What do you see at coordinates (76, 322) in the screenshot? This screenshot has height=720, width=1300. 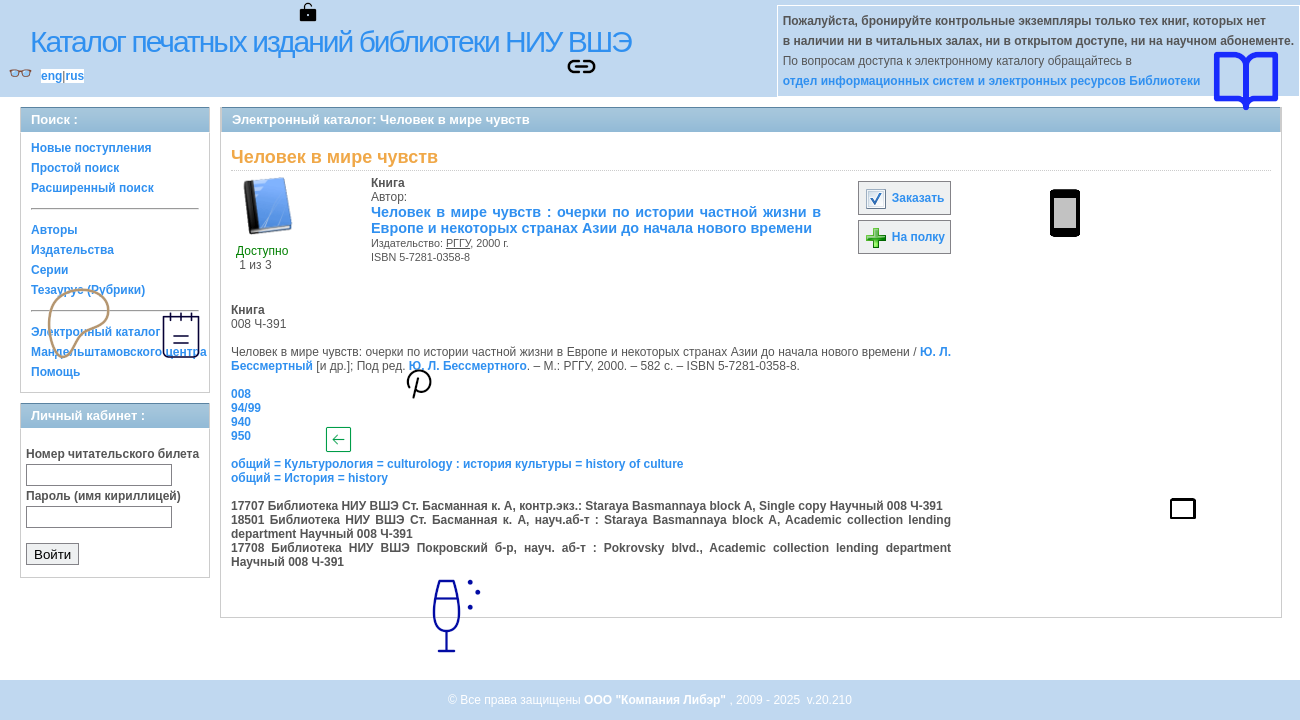 I see `link to patreon profile or page` at bounding box center [76, 322].